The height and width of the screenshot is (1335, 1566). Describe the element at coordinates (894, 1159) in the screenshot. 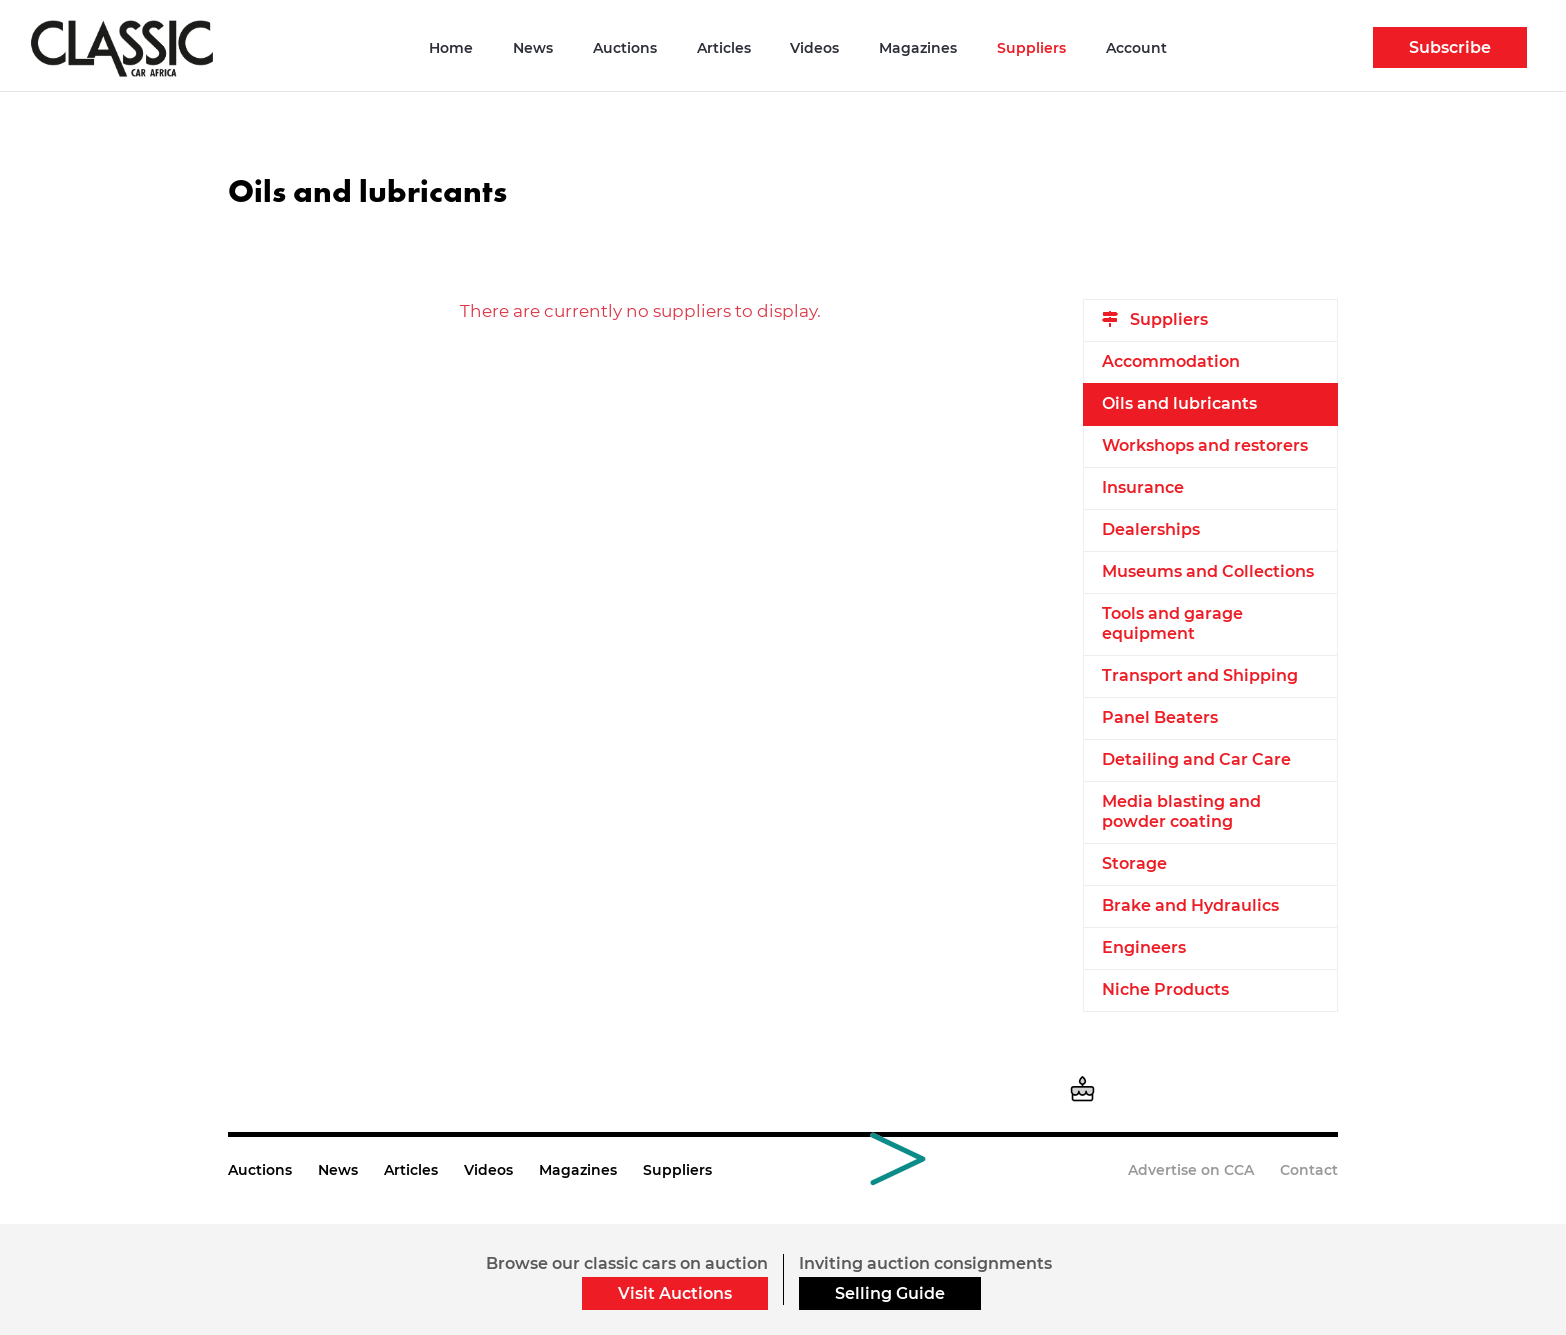

I see `navigate to the next item or page` at that location.